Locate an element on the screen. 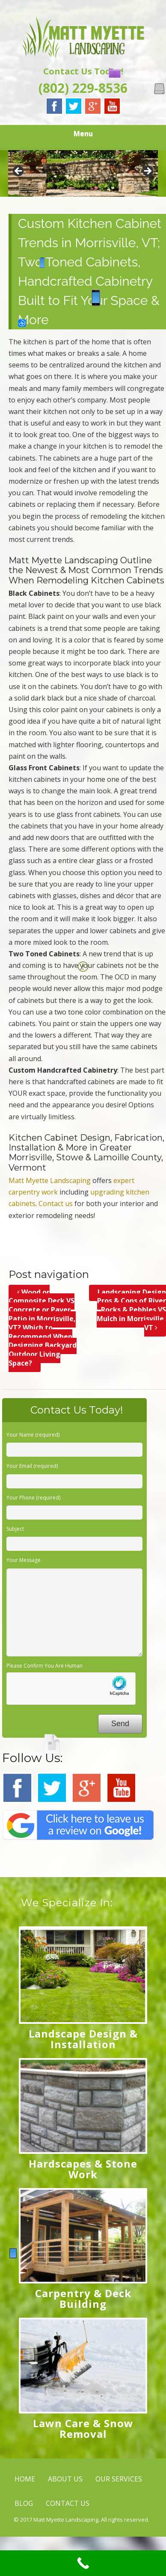 The height and width of the screenshot is (2576, 166). iPhone 15 device icon is located at coordinates (42, 263).